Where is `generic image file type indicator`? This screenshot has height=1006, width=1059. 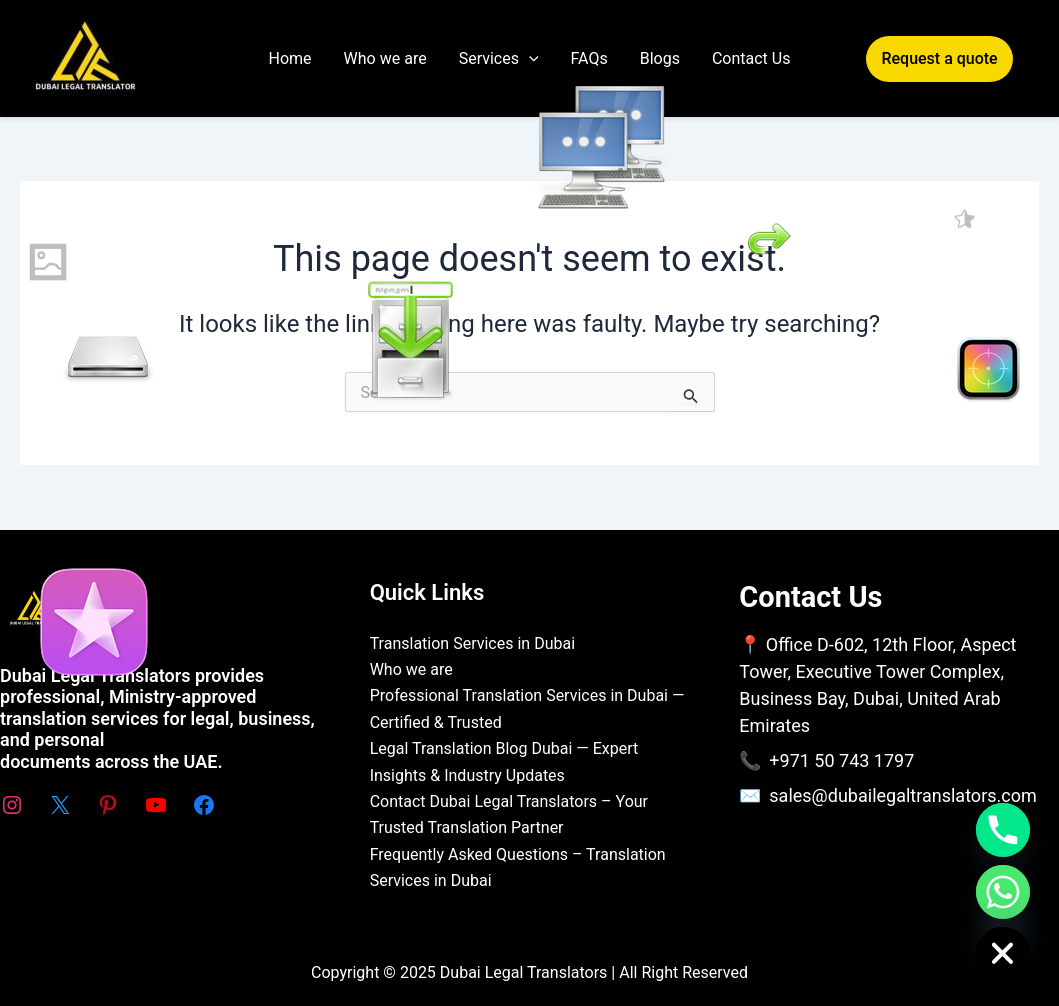 generic image file type indicator is located at coordinates (48, 262).